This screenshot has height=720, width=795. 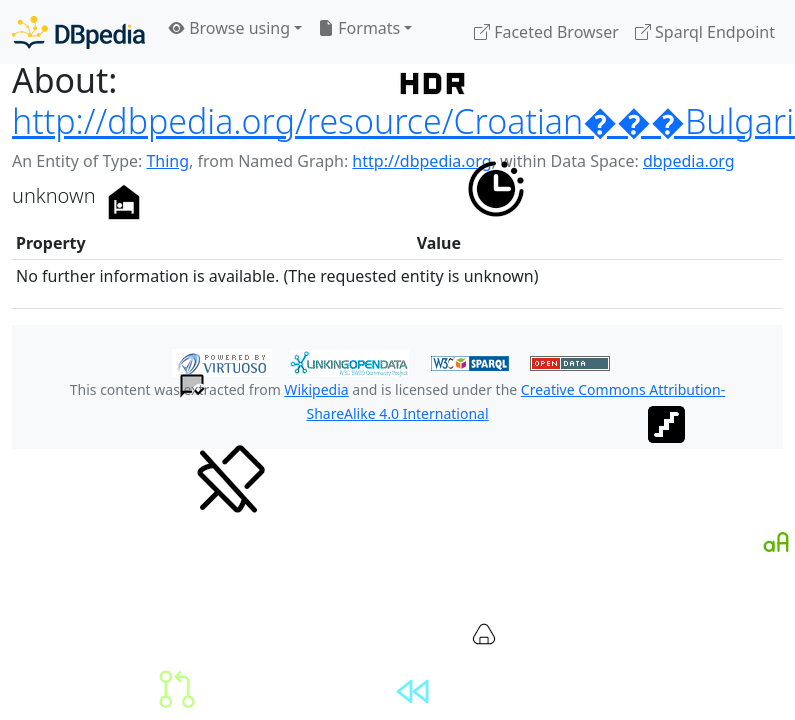 I want to click on create a new pull request, so click(x=177, y=688).